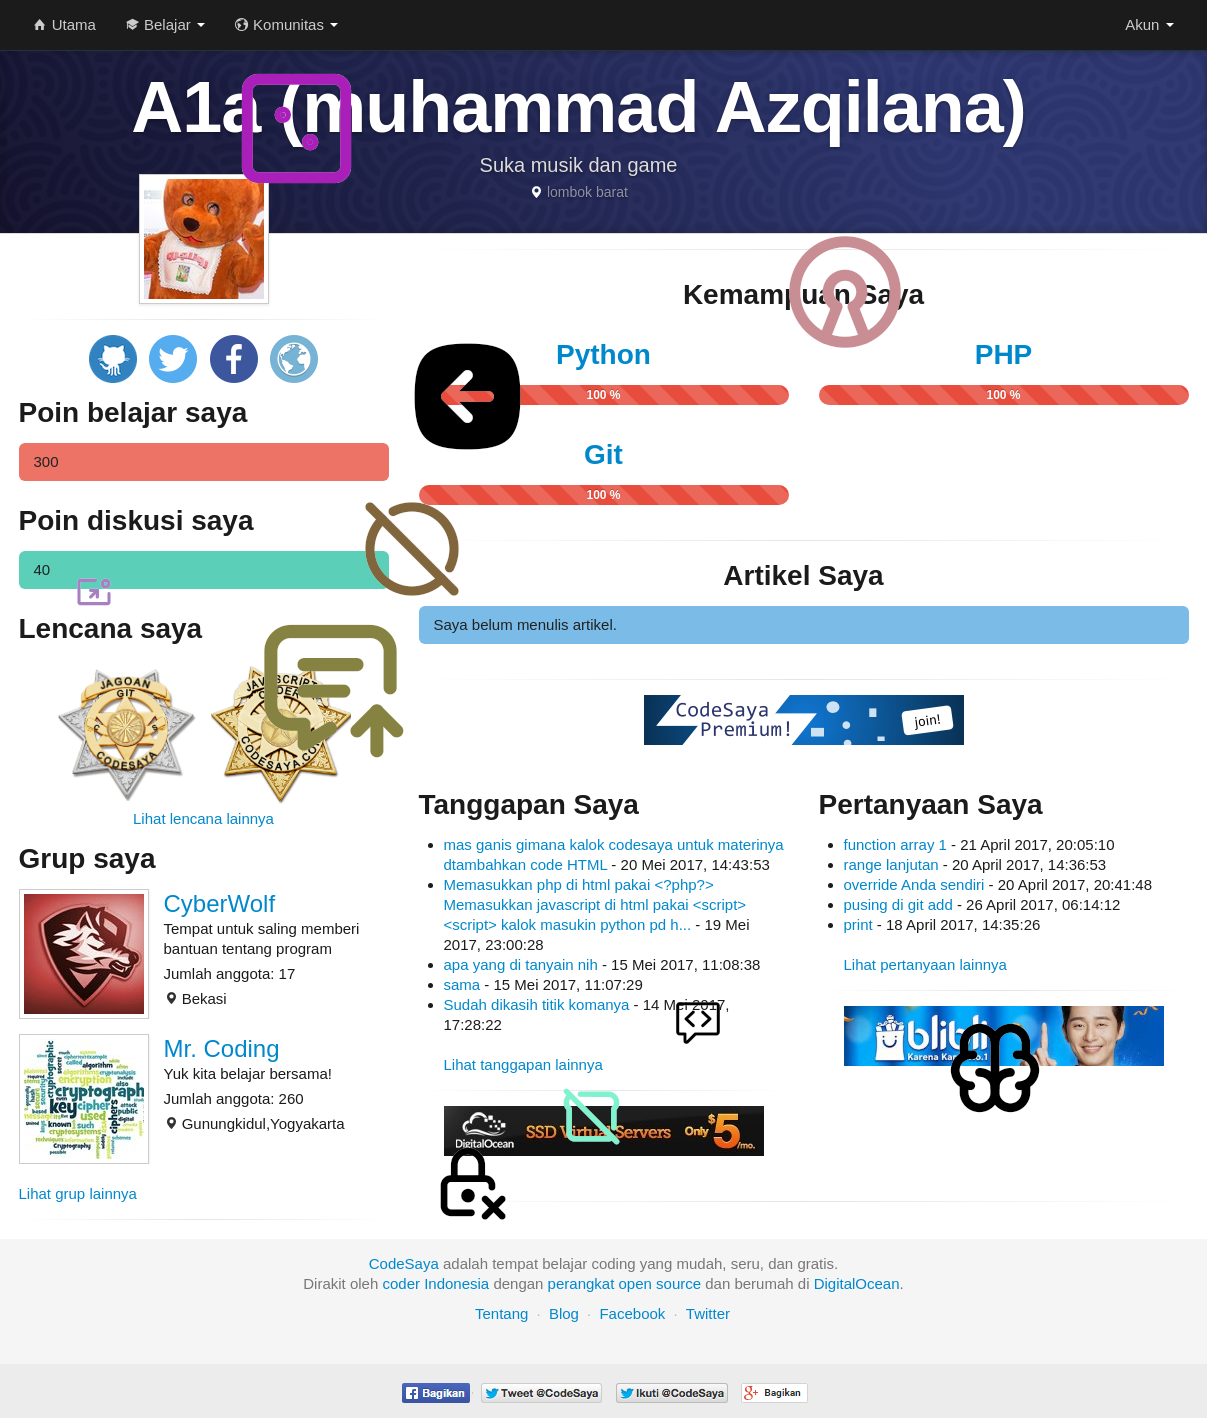 This screenshot has height=1418, width=1207. I want to click on connect to OpenVPN service, so click(845, 292).